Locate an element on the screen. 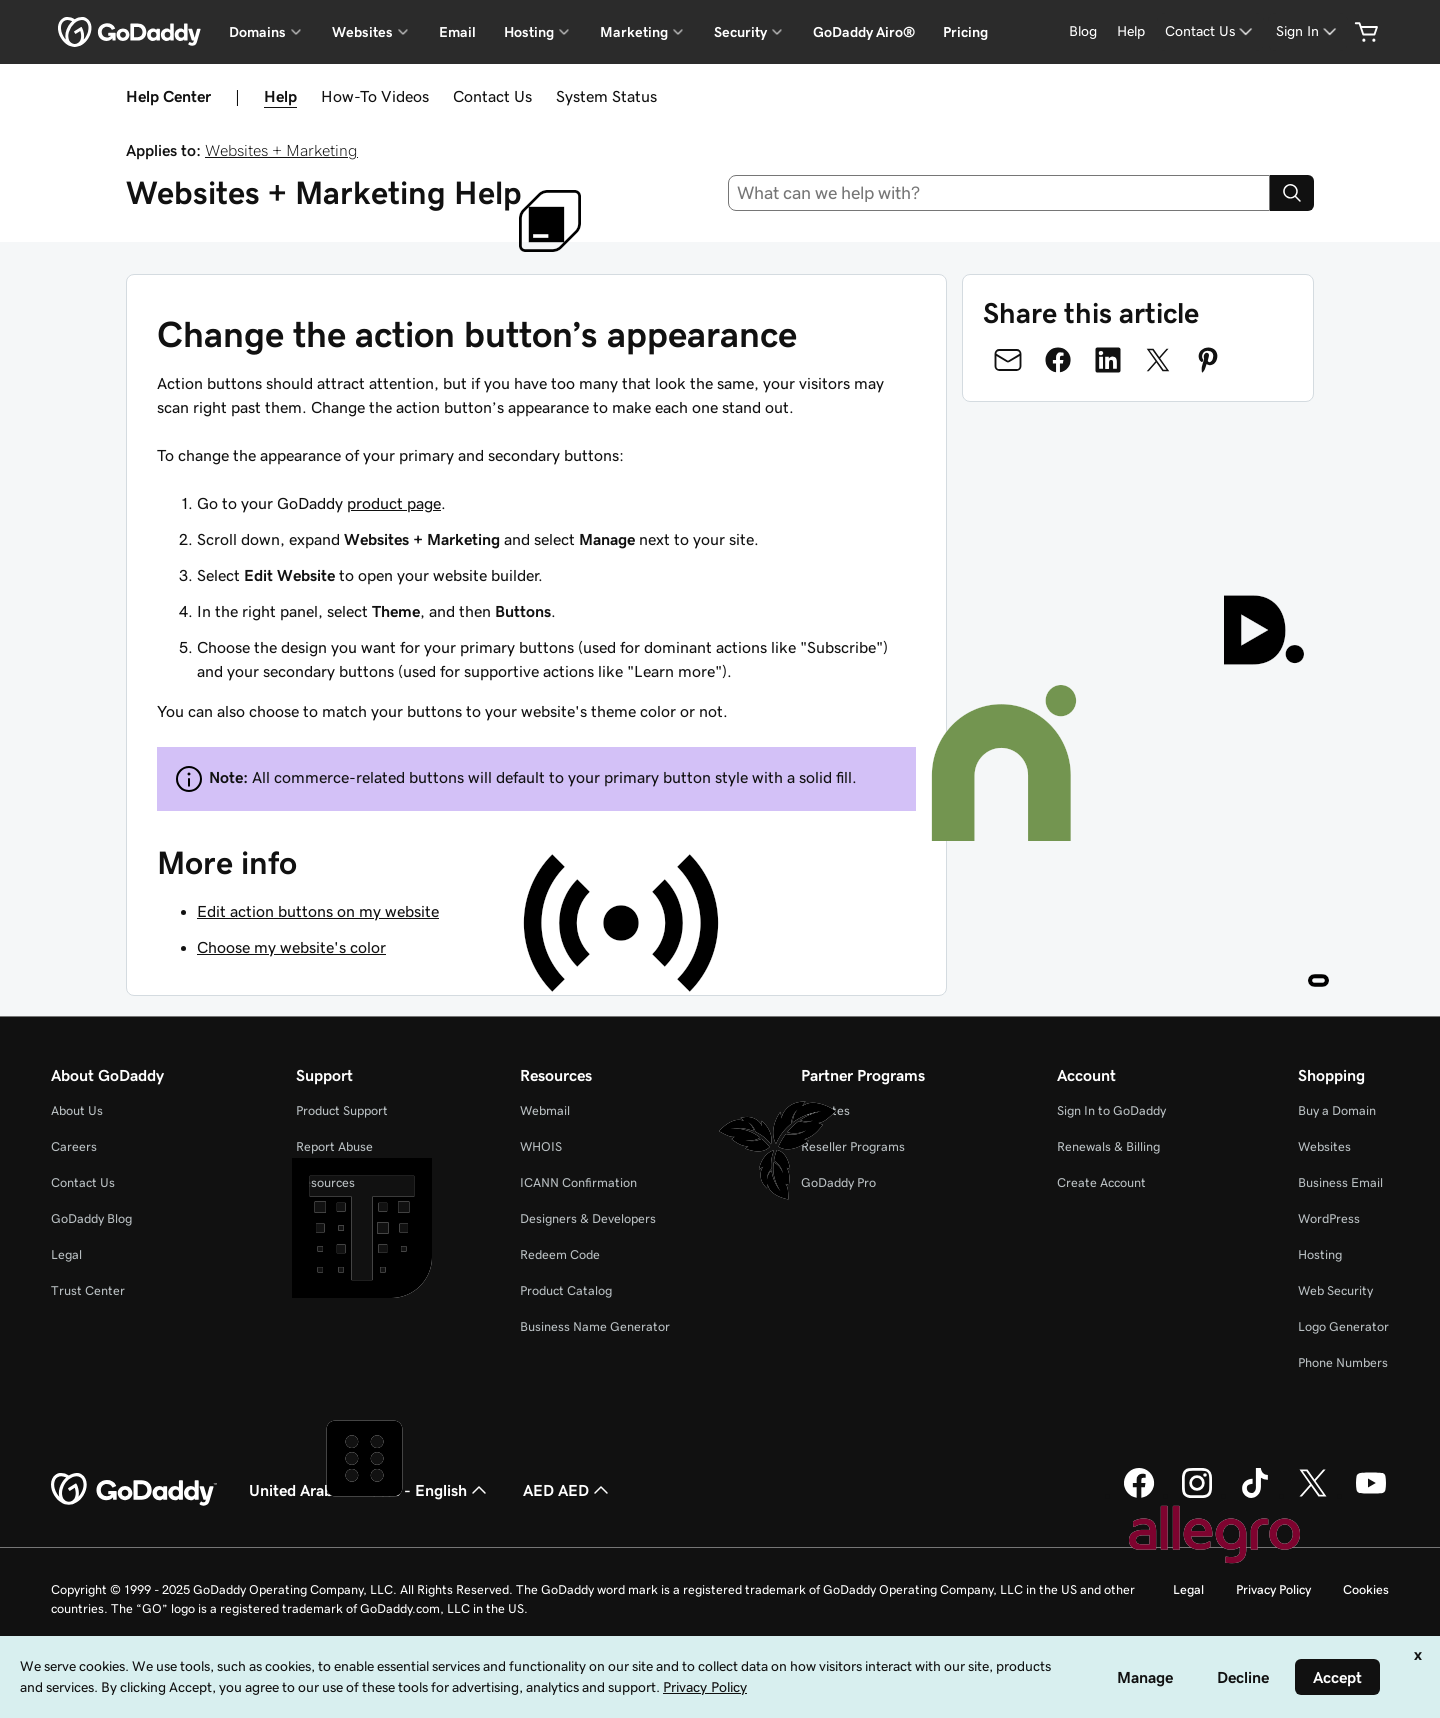 The image size is (1440, 1718). open trilium notes application is located at coordinates (777, 1150).